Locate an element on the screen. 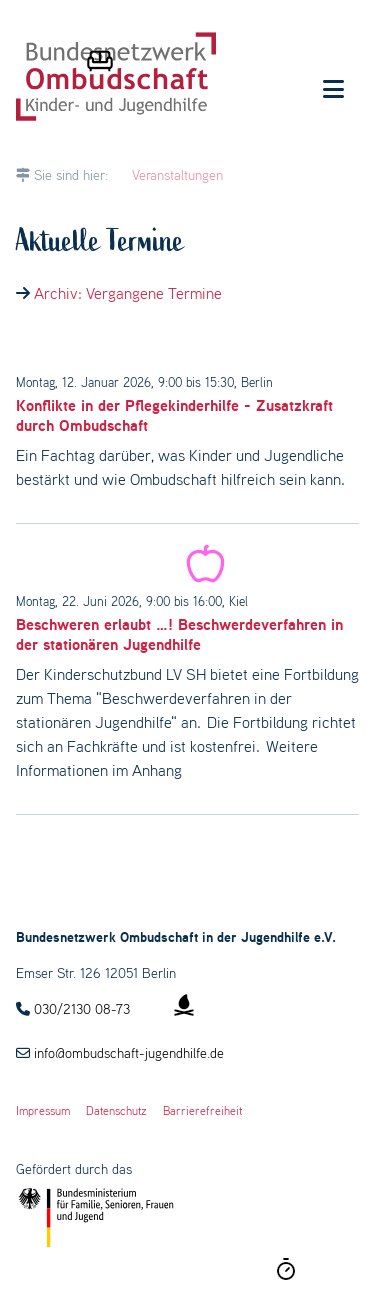  browse furniture or home decor items is located at coordinates (100, 61).